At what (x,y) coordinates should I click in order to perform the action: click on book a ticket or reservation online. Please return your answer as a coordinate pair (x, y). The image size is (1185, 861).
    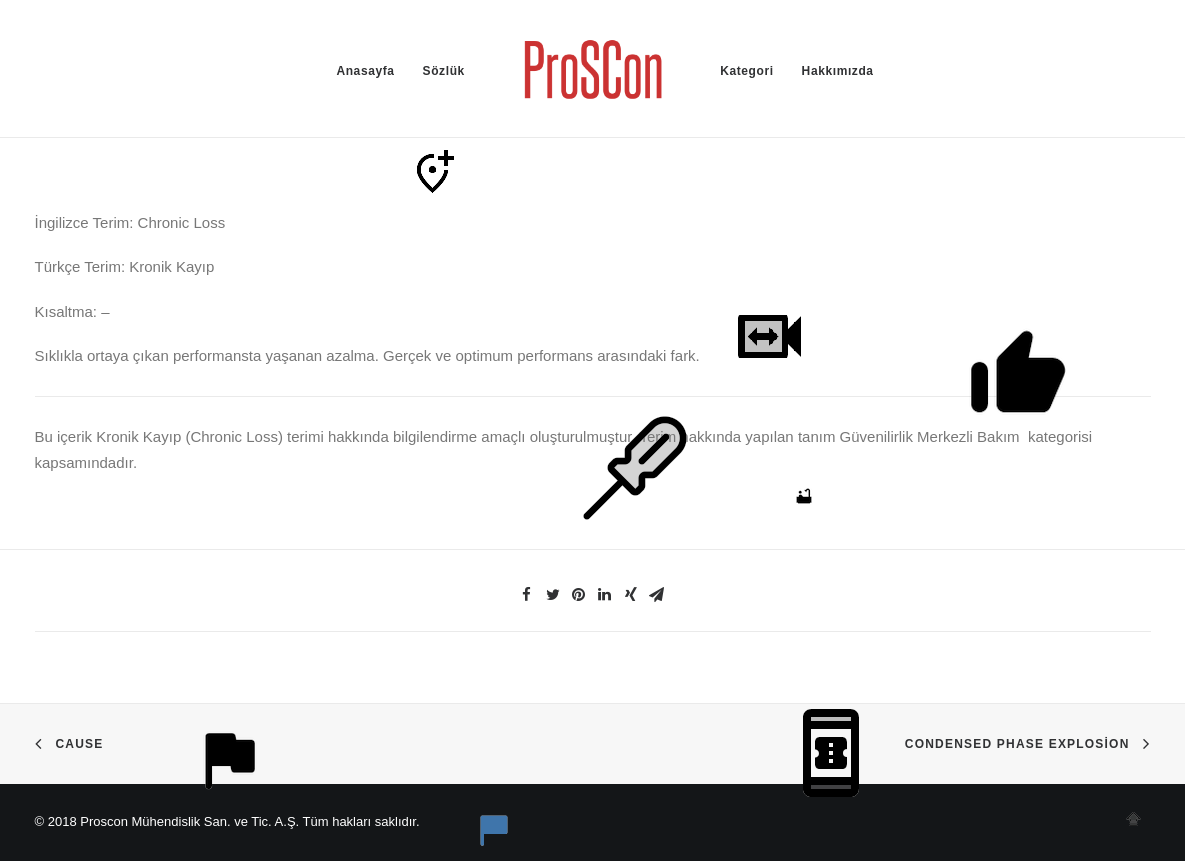
    Looking at the image, I should click on (831, 753).